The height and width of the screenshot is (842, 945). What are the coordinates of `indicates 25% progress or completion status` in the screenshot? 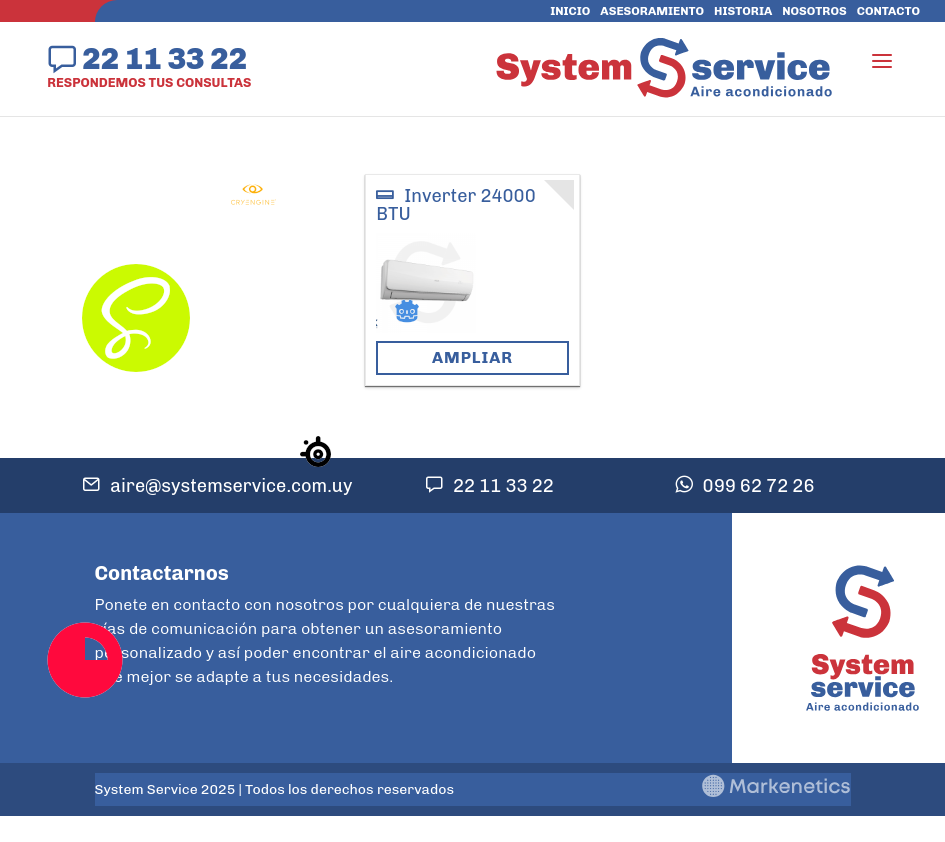 It's located at (85, 660).